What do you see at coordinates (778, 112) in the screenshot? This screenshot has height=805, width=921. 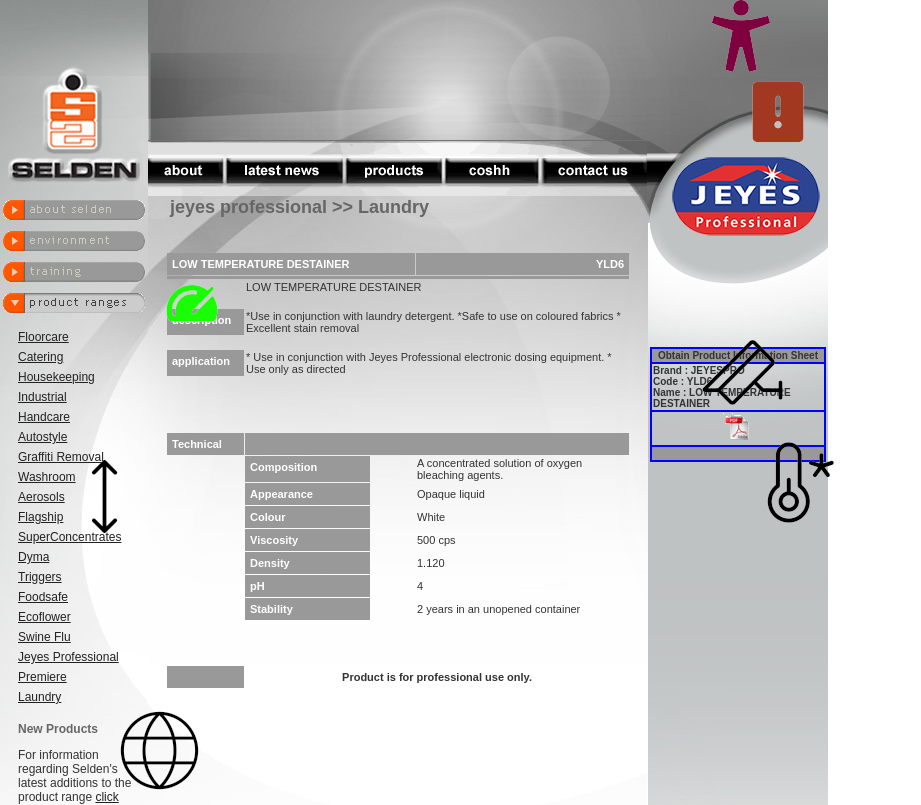 I see `indicates a warning or alert requiring attention` at bounding box center [778, 112].